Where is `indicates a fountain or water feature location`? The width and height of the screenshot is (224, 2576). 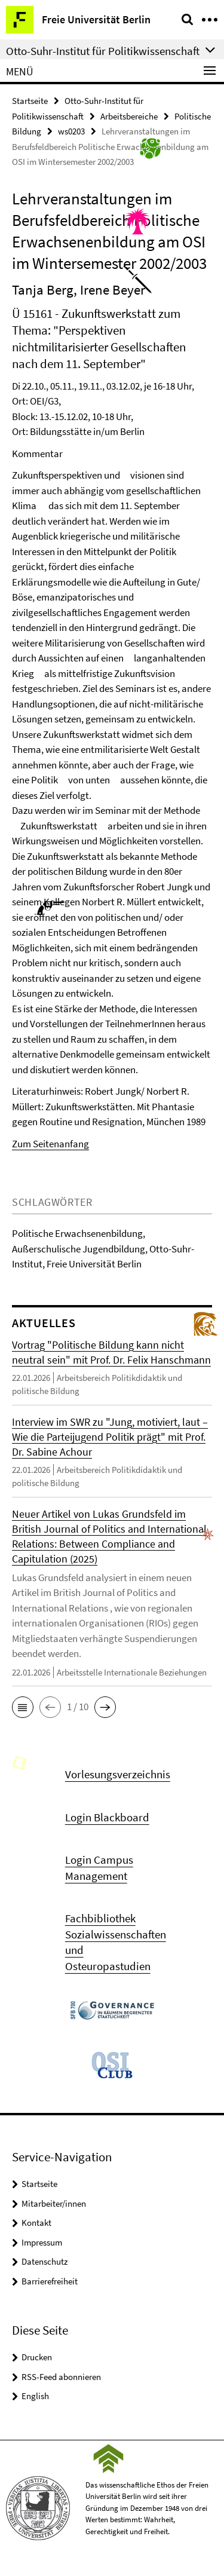 indicates a fountain or water feature location is located at coordinates (137, 221).